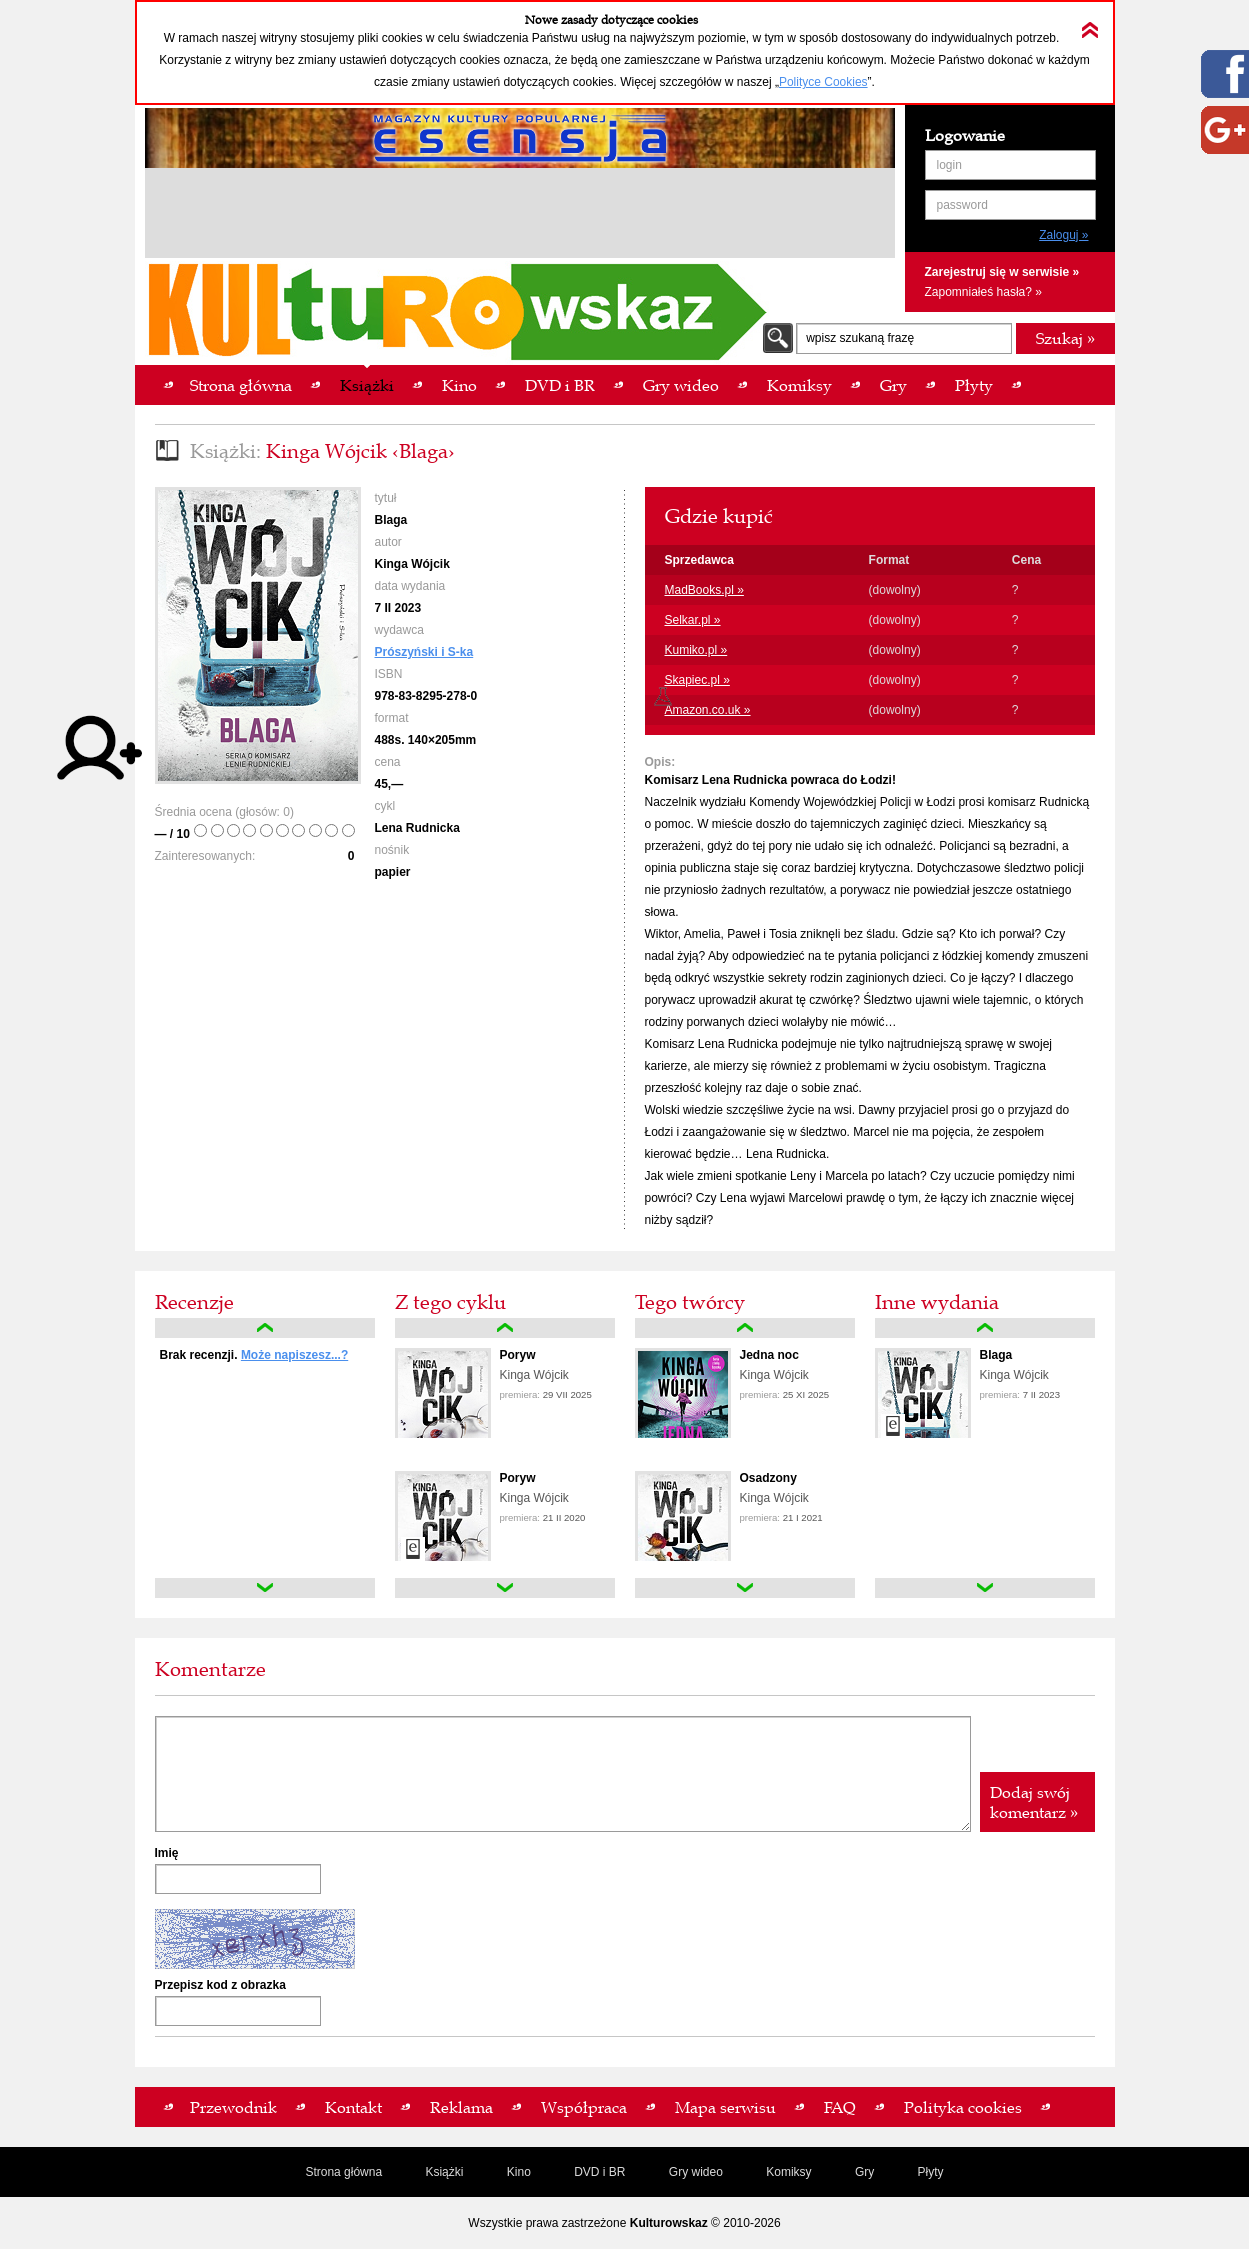 This screenshot has width=1249, height=2249. What do you see at coordinates (97, 750) in the screenshot?
I see `add a new user or contact` at bounding box center [97, 750].